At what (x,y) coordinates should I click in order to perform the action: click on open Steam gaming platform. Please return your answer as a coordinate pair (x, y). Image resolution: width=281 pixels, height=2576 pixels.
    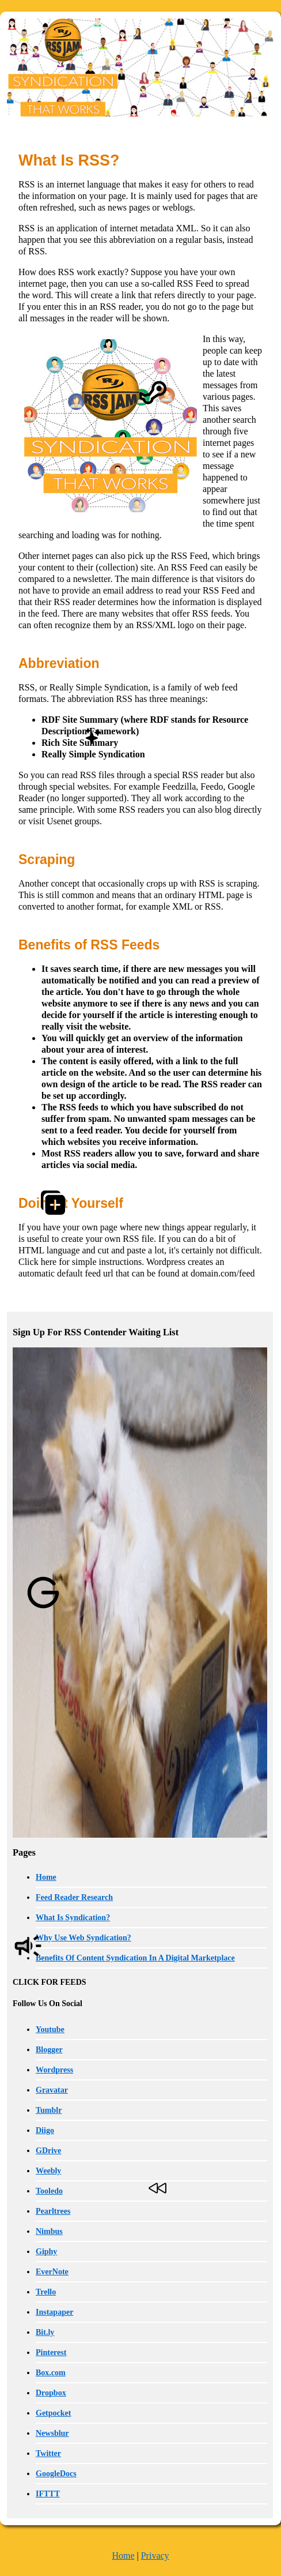
    Looking at the image, I should click on (153, 392).